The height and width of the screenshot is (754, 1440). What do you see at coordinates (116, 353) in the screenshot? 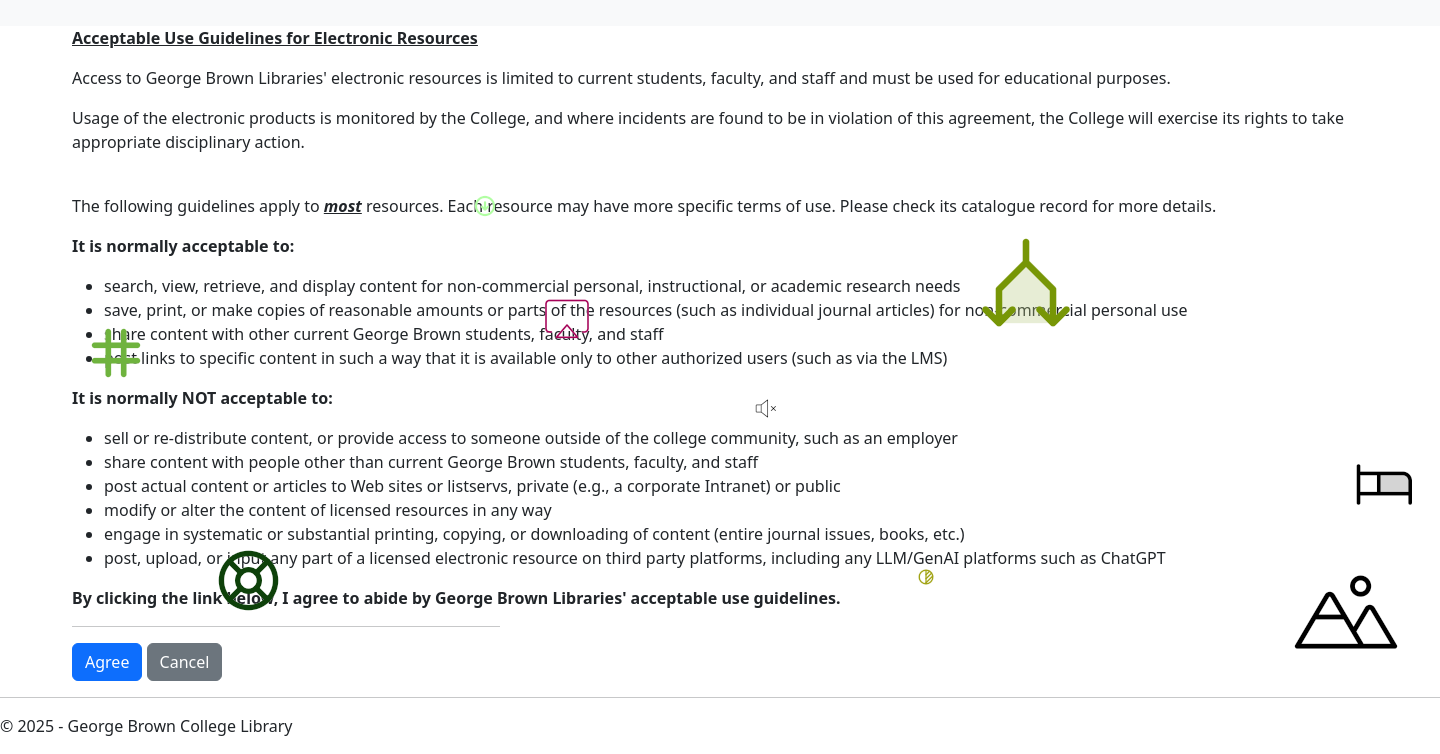
I see `view hashtags or tagged content` at bounding box center [116, 353].